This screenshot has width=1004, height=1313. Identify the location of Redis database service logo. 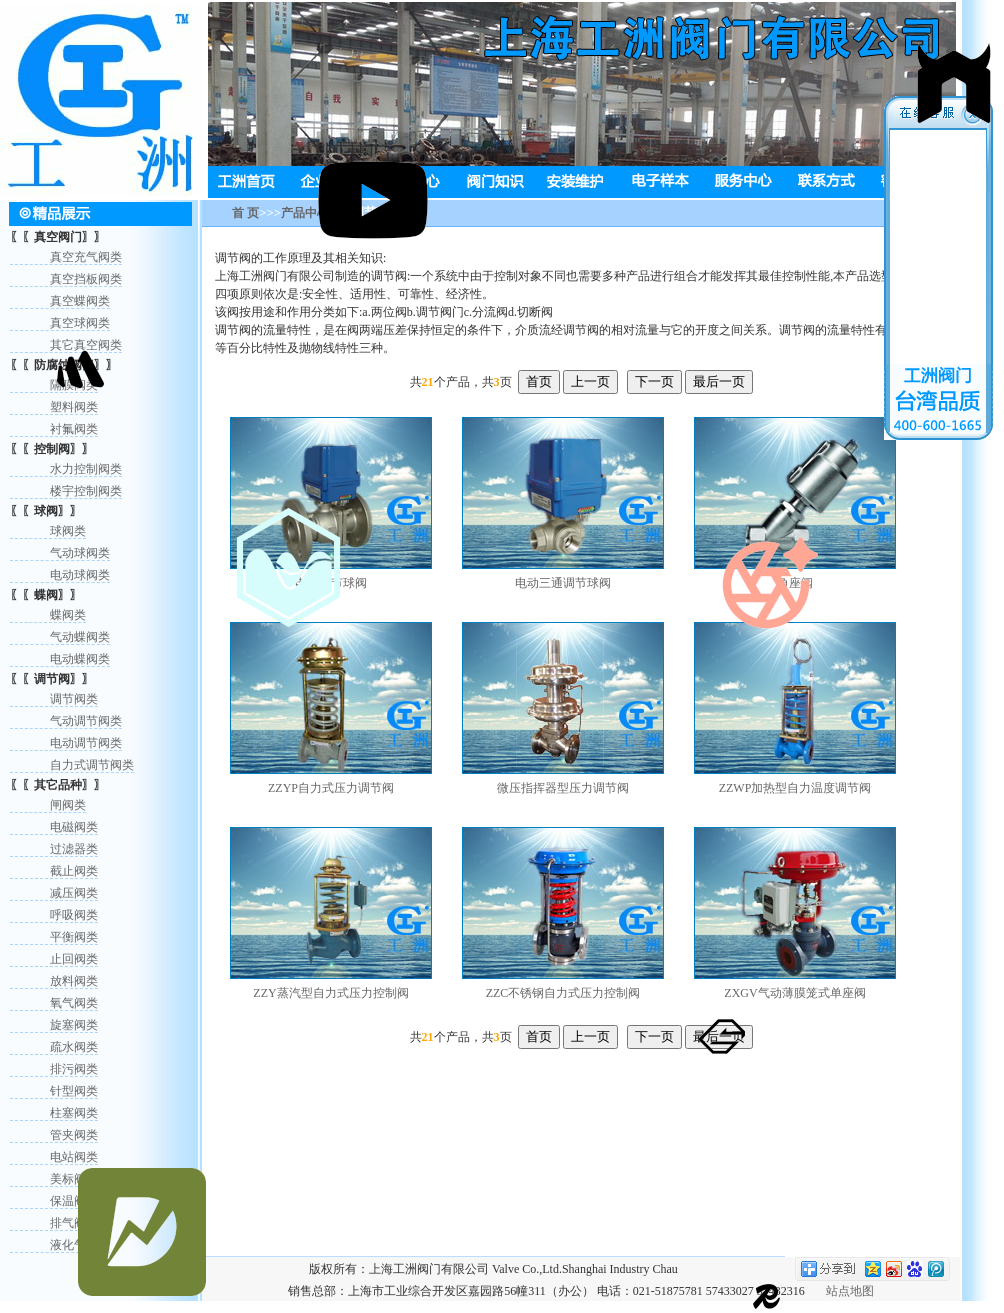
(766, 1296).